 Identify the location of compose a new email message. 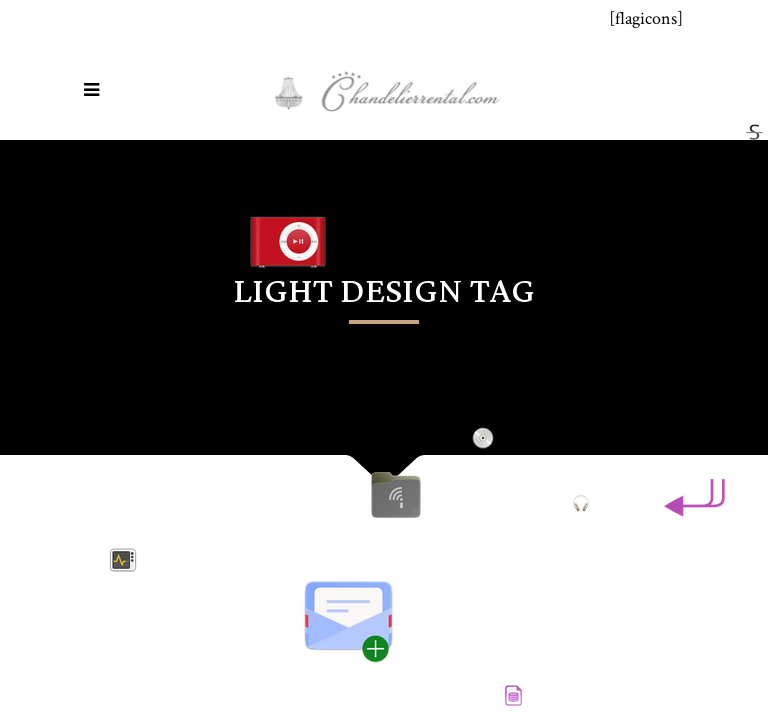
(348, 615).